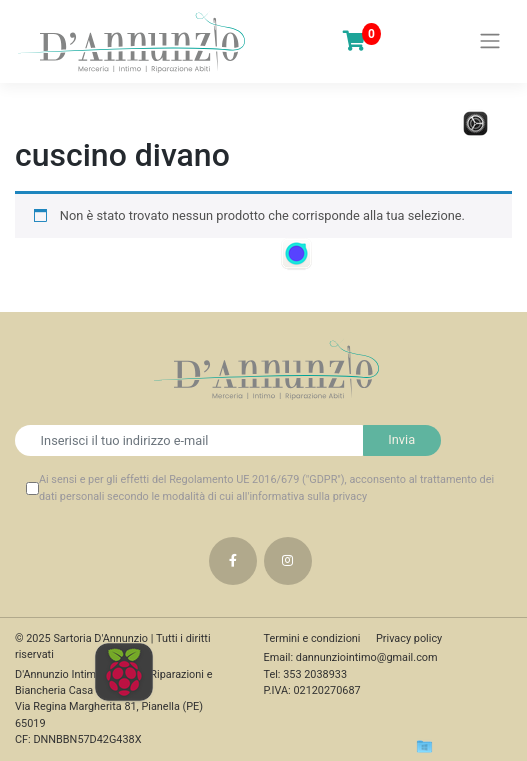  I want to click on open mercury browser app, so click(296, 253).